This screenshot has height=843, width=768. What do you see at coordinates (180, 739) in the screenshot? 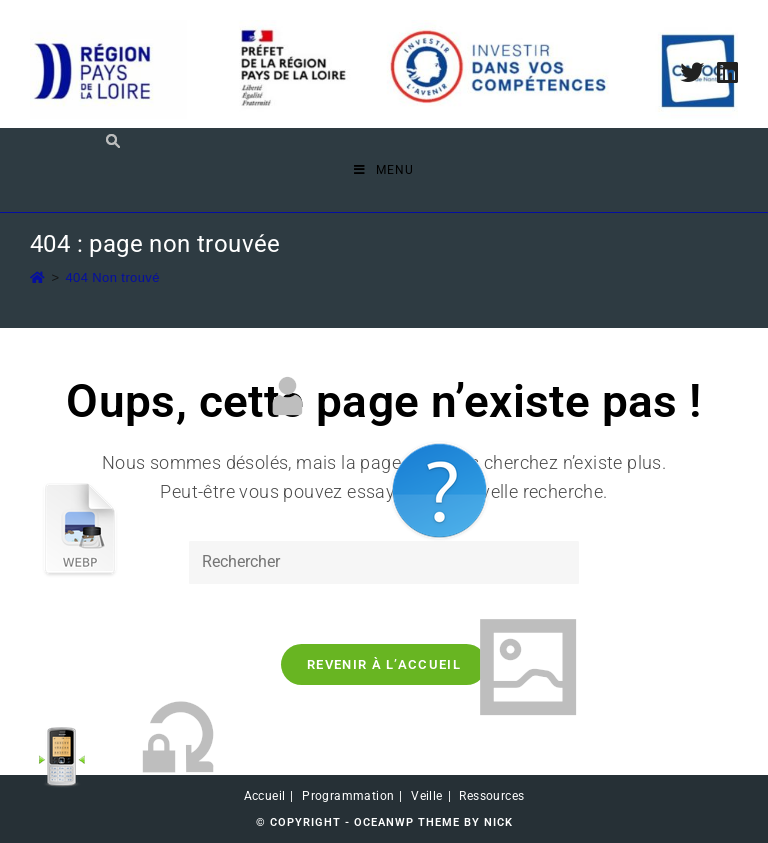
I see `screen rotation is locked` at bounding box center [180, 739].